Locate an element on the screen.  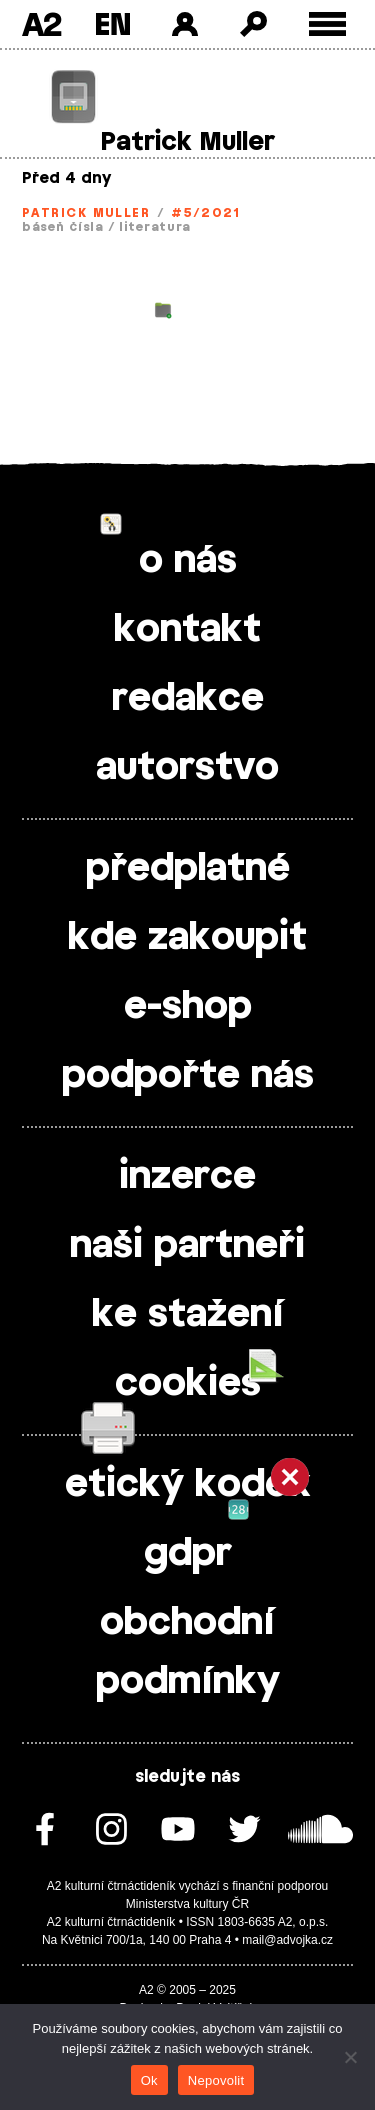
game boy advance ROM file is located at coordinates (73, 96).